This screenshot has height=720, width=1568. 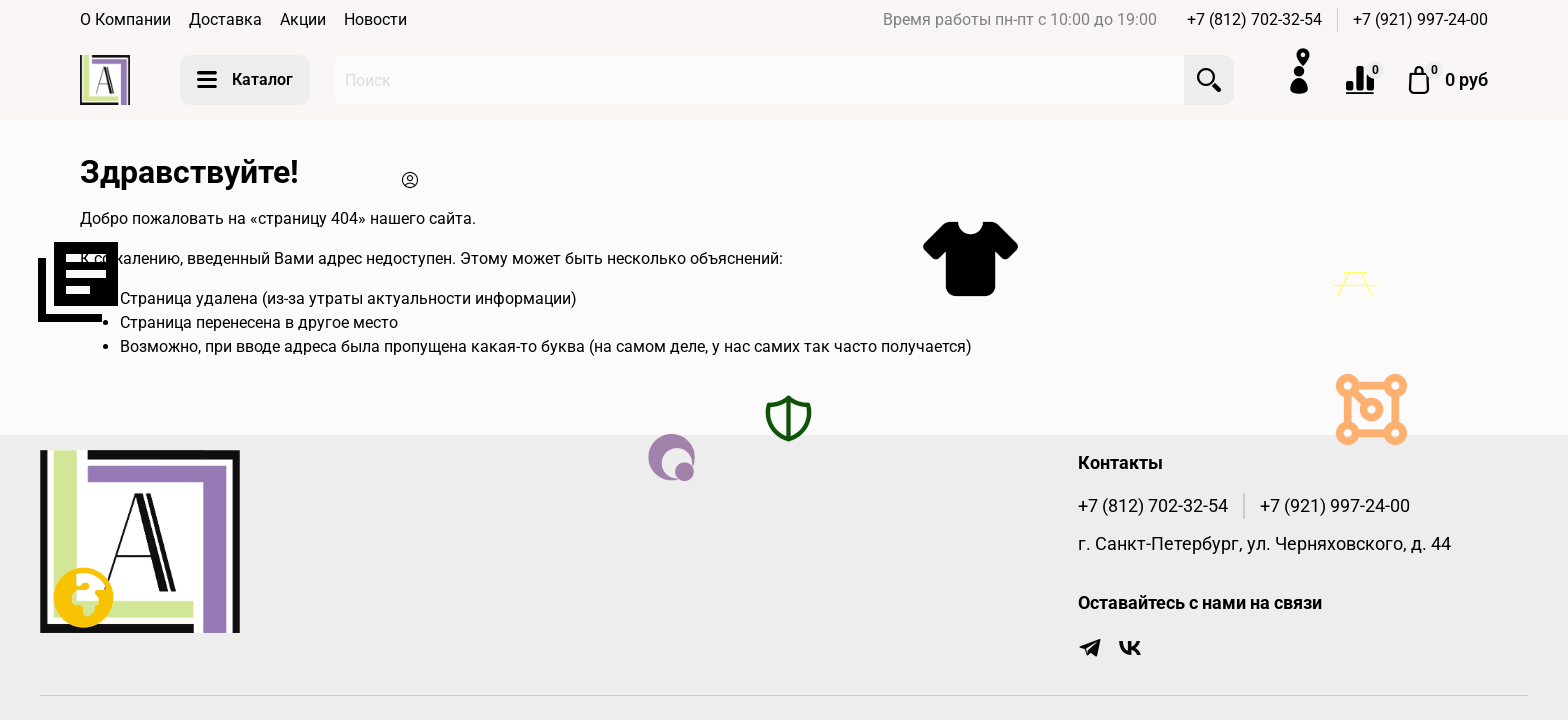 I want to click on indicates partial security or protection status, so click(x=788, y=418).